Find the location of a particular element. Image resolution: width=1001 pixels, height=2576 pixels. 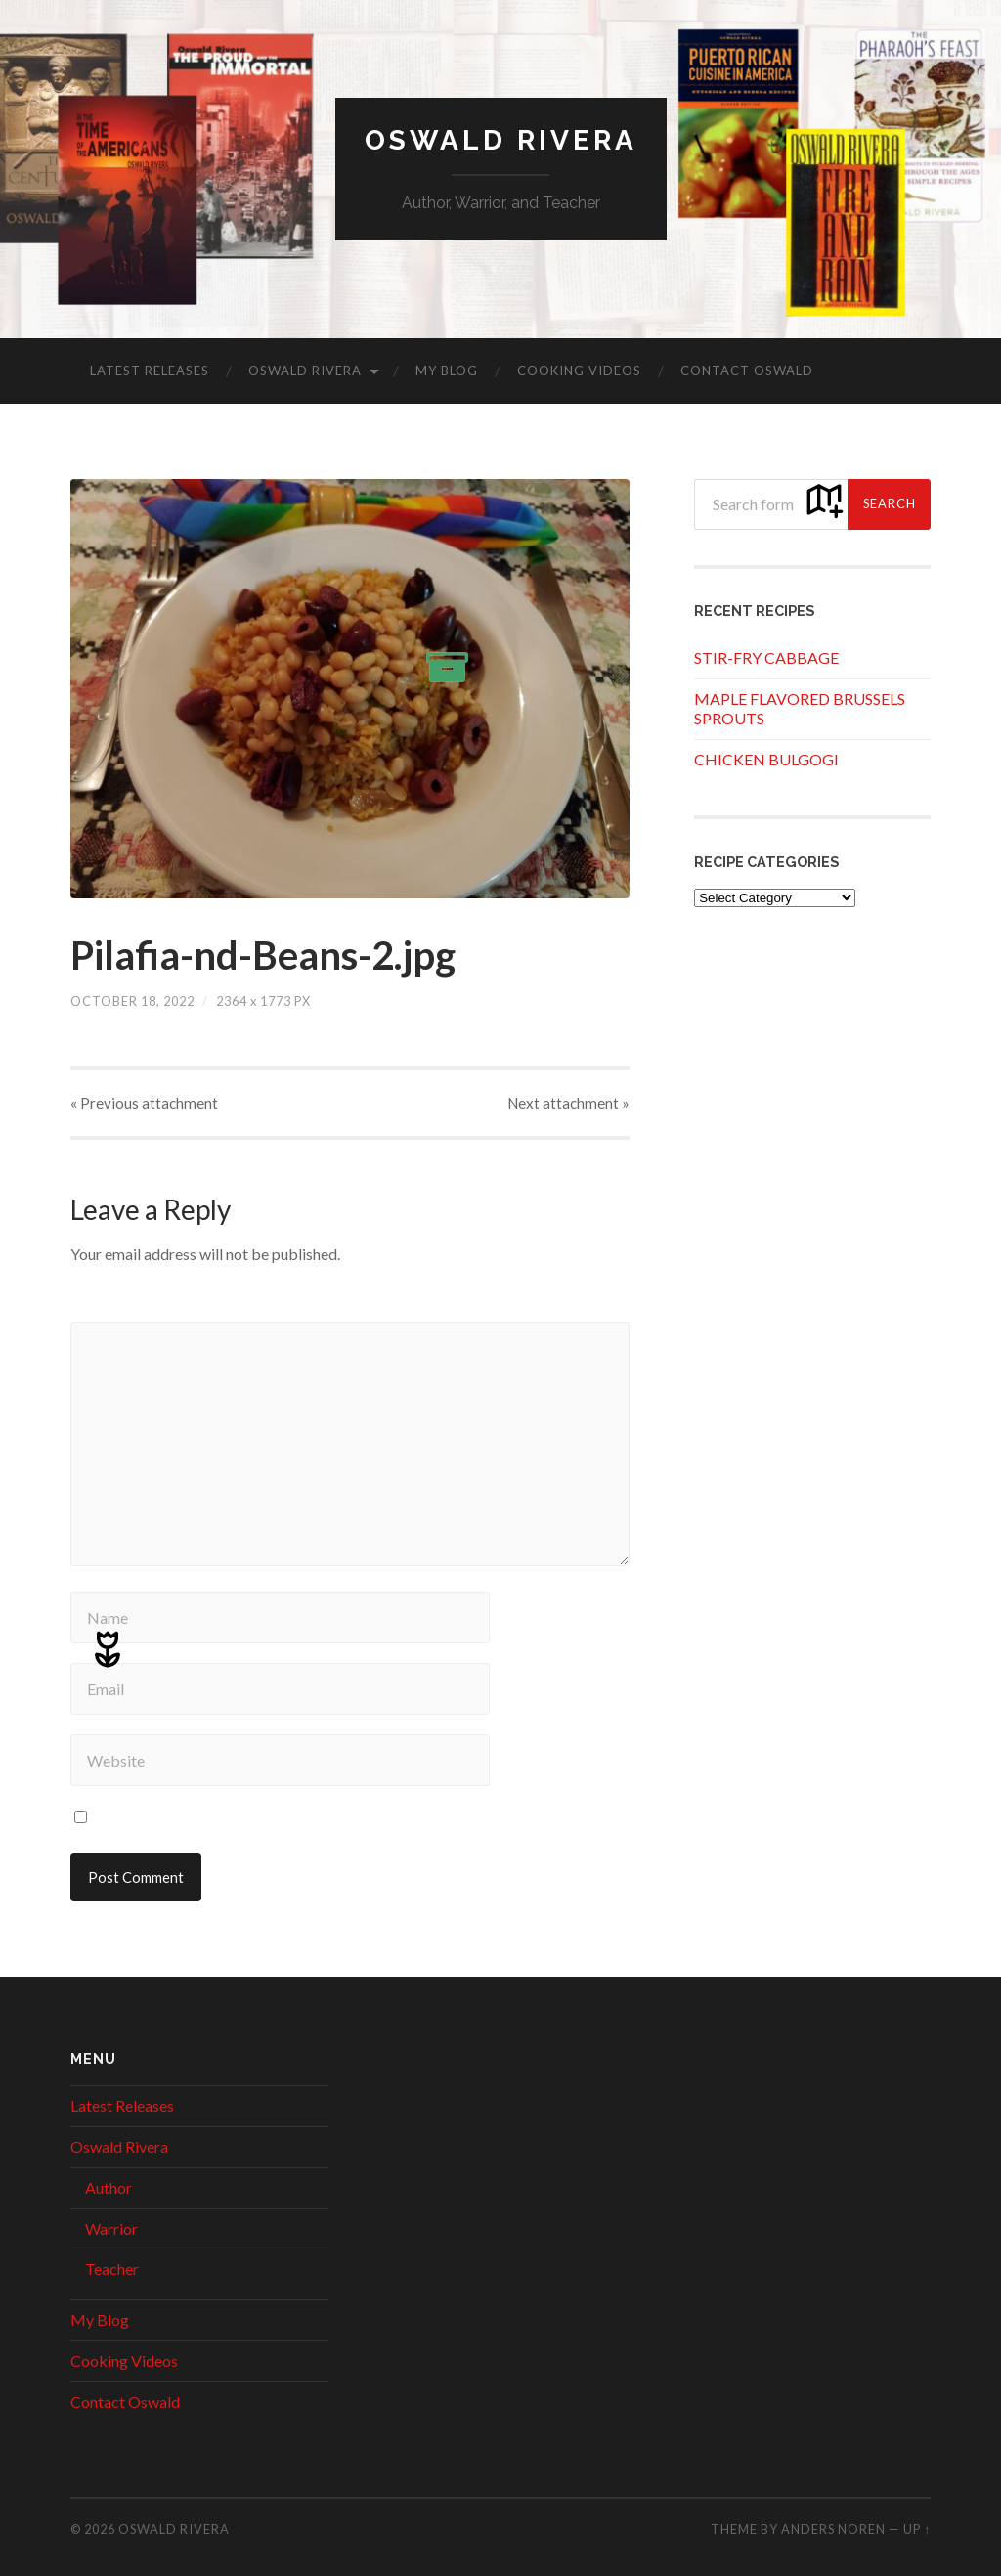

add a new location to the map is located at coordinates (824, 500).